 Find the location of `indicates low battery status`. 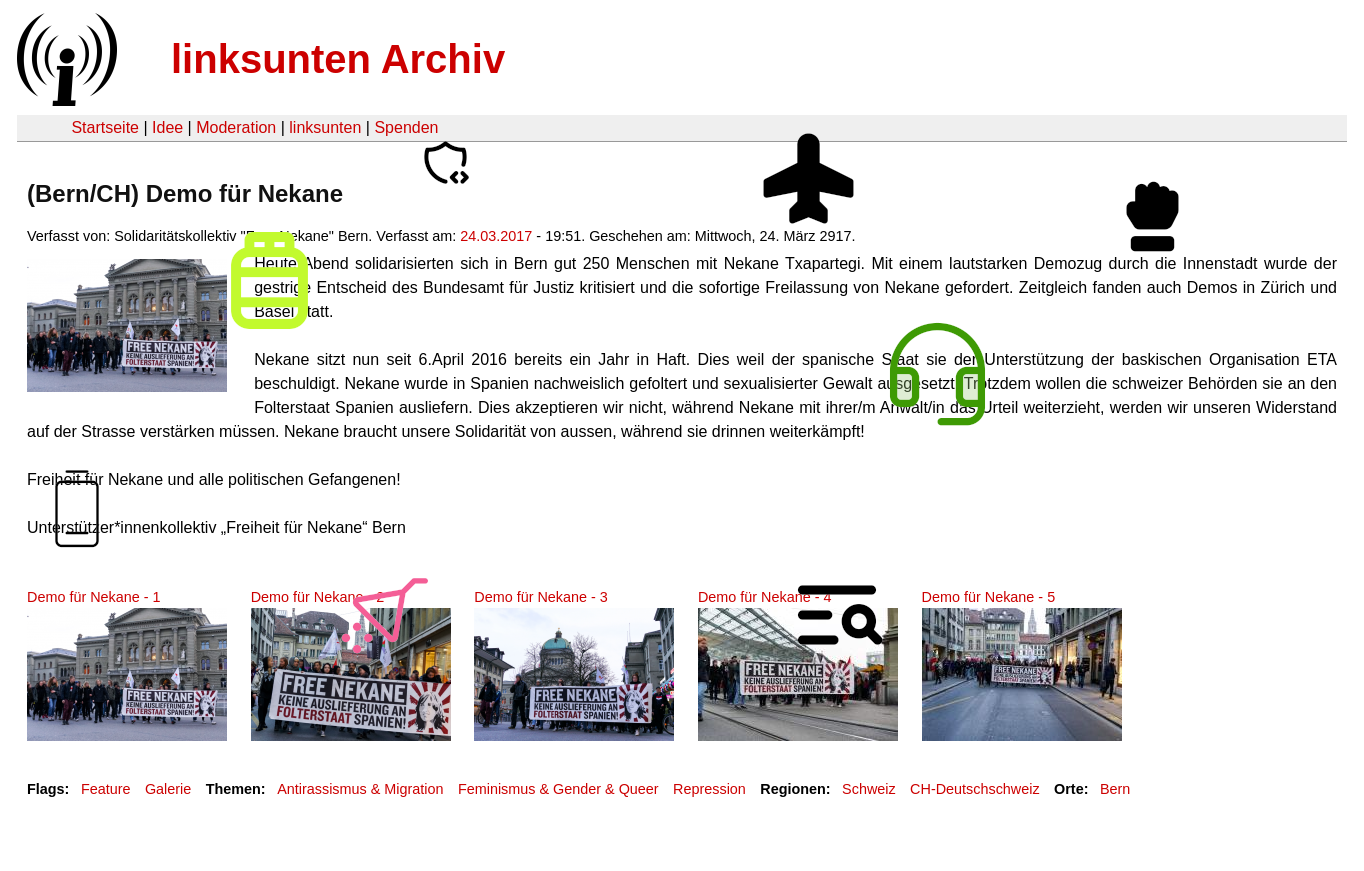

indicates low battery status is located at coordinates (77, 510).